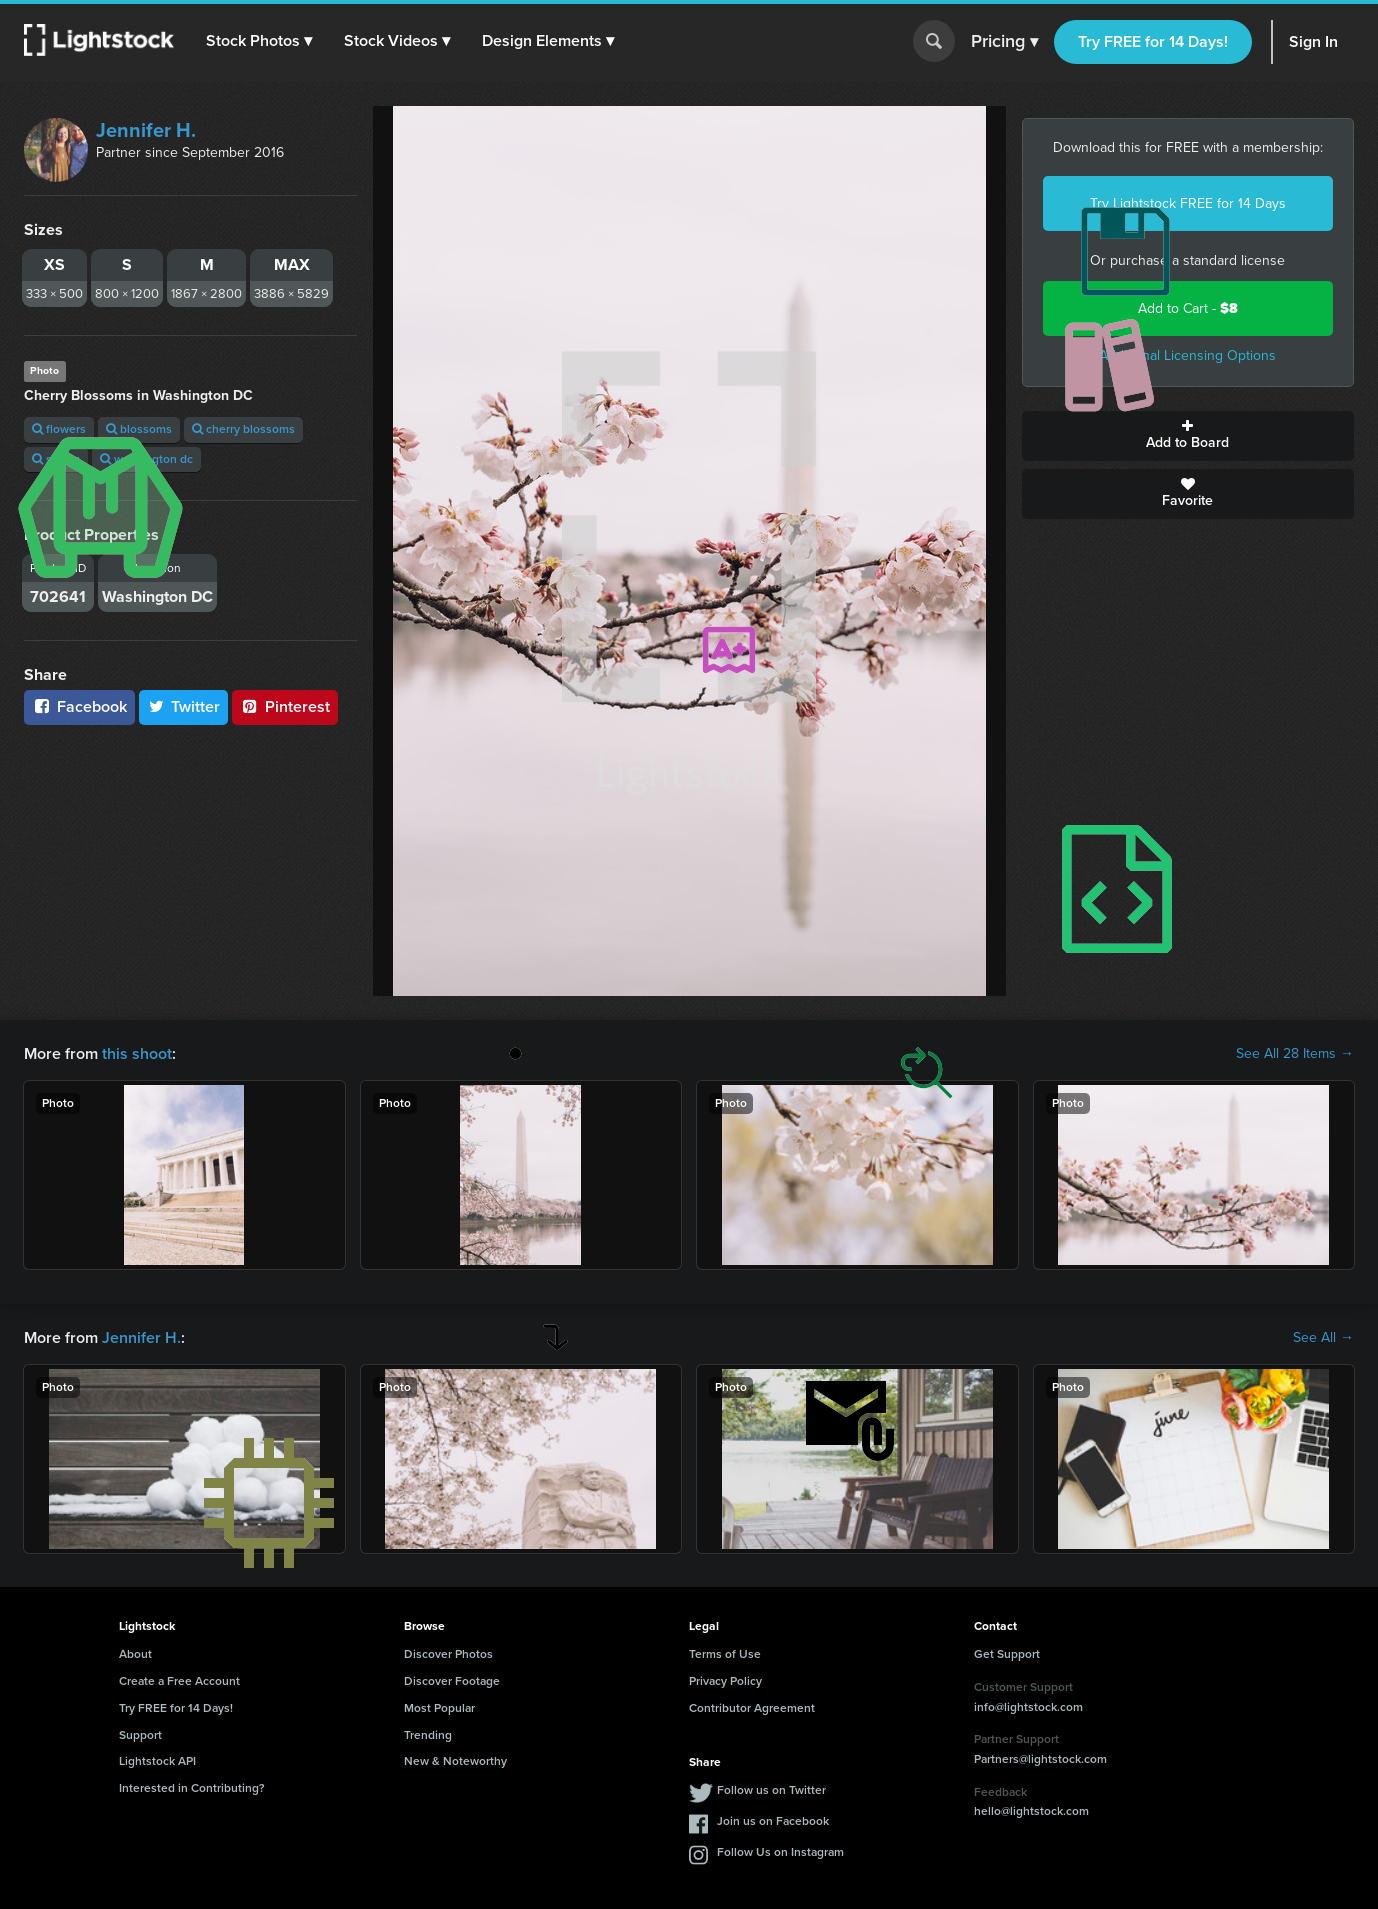  Describe the element at coordinates (555, 1336) in the screenshot. I see `navigate to the next line or section below` at that location.